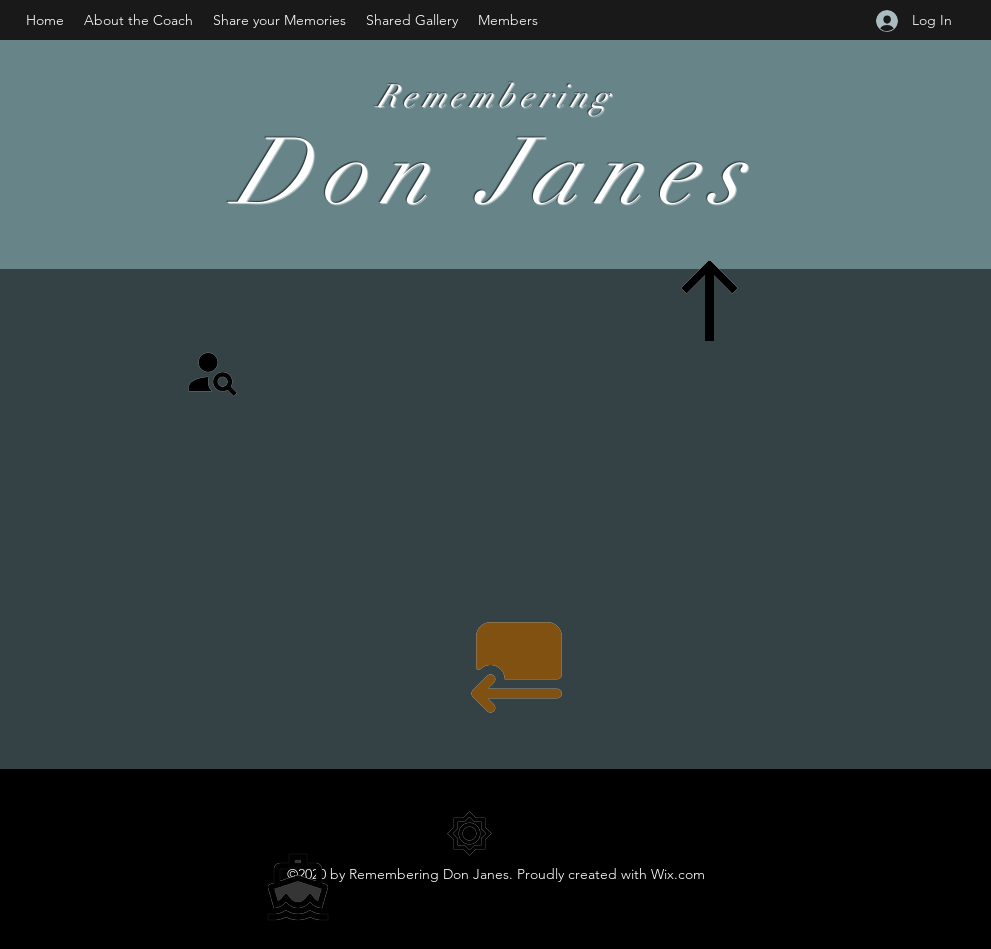  What do you see at coordinates (709, 300) in the screenshot?
I see `indicates north direction on a map or compass` at bounding box center [709, 300].